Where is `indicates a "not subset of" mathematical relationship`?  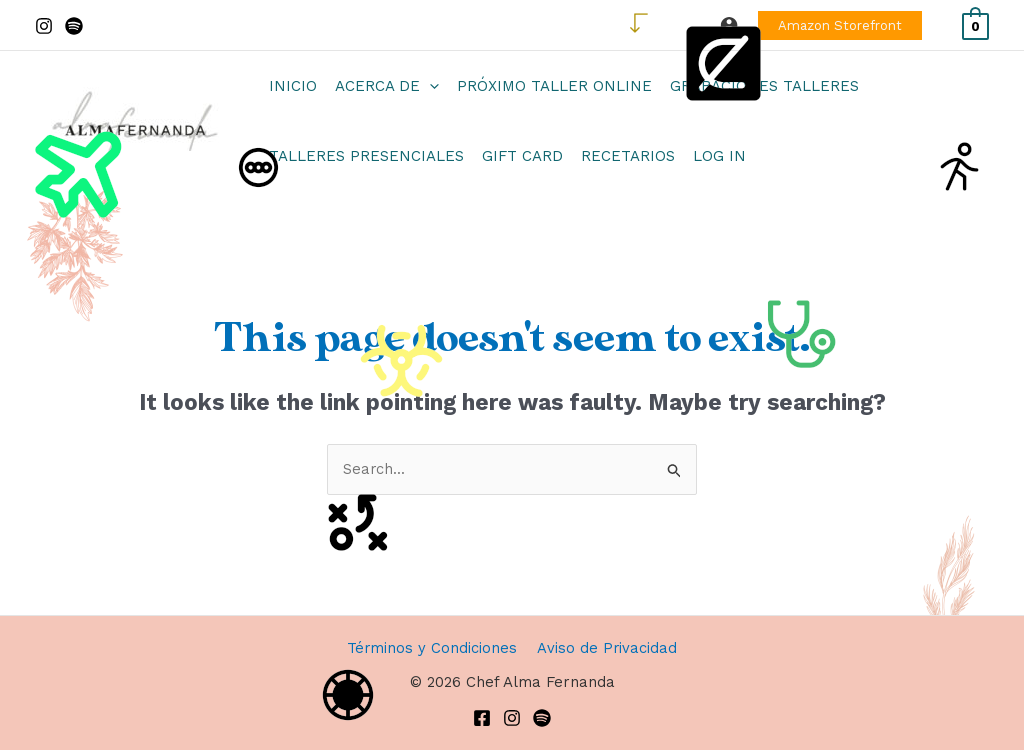
indicates a "not subset of" mathematical relationship is located at coordinates (723, 63).